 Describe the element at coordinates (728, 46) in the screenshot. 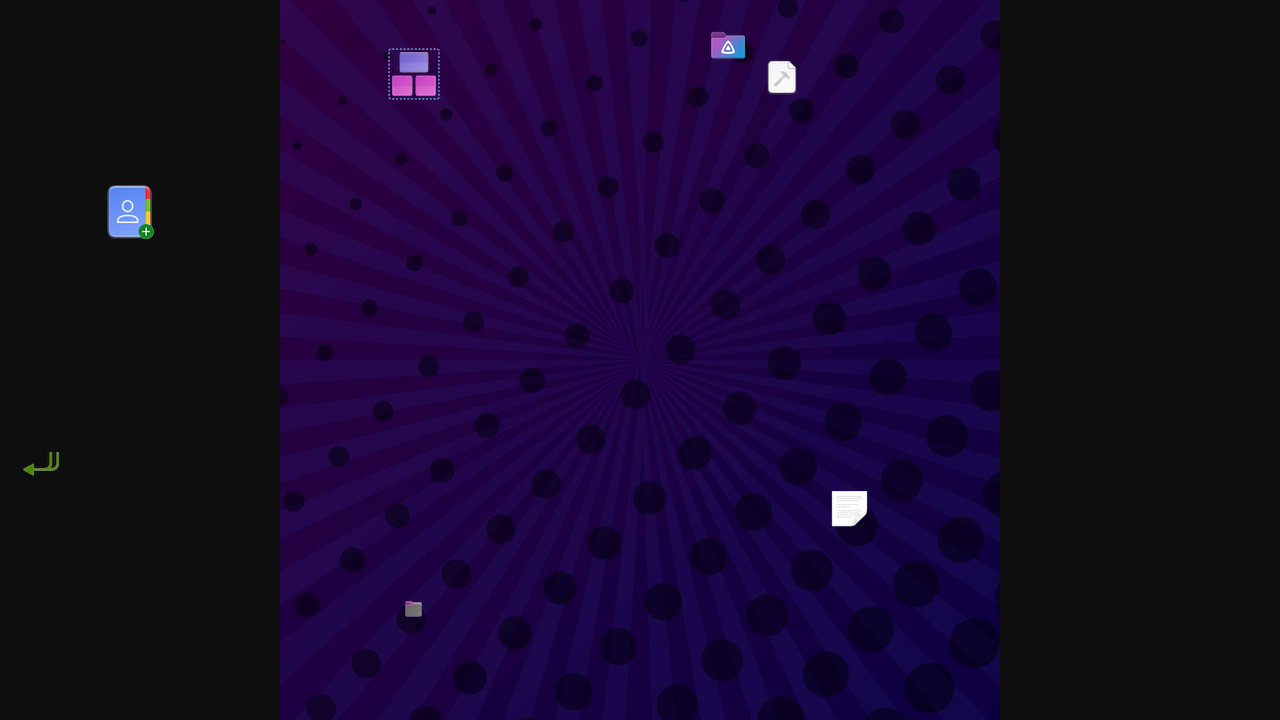

I see `open jellyfin media server folder` at that location.